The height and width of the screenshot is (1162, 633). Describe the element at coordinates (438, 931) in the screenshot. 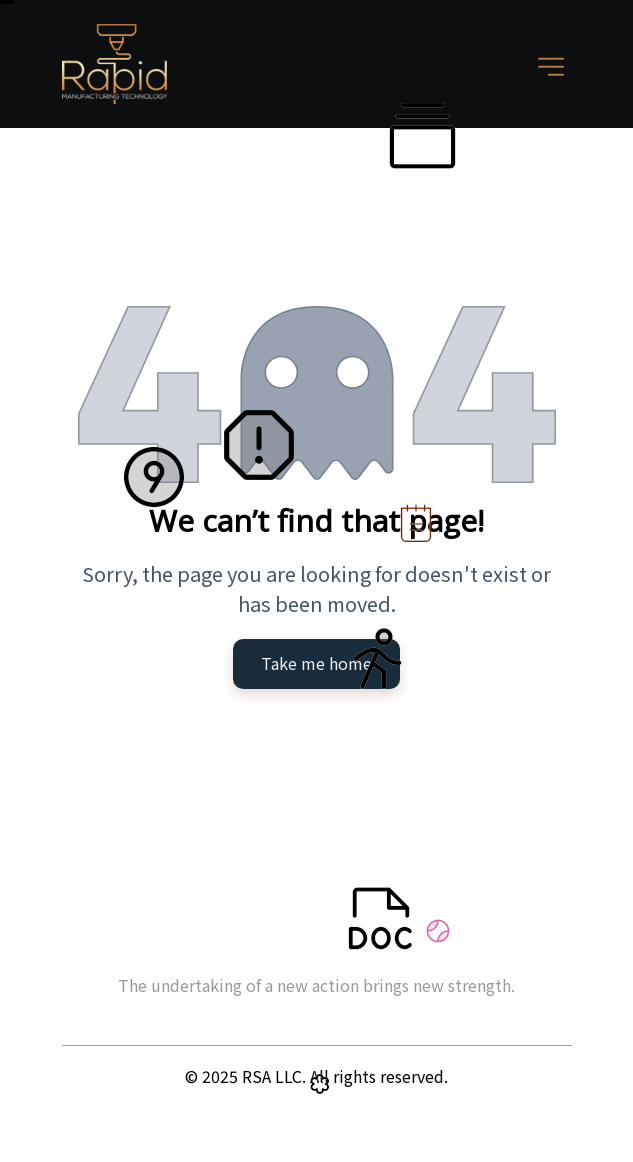

I see `access tennis or sports-related content` at that location.